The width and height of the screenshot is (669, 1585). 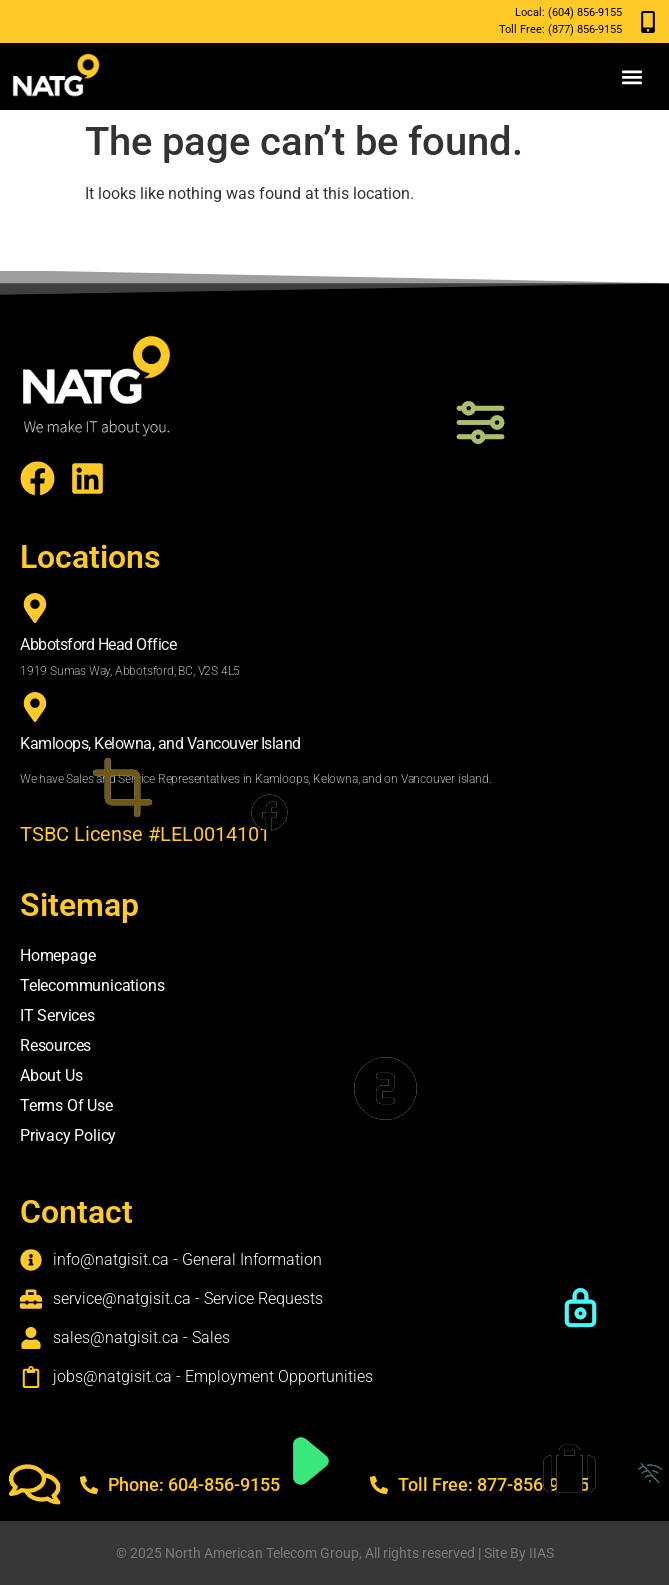 What do you see at coordinates (650, 1473) in the screenshot?
I see `indicates no wifi connection available` at bounding box center [650, 1473].